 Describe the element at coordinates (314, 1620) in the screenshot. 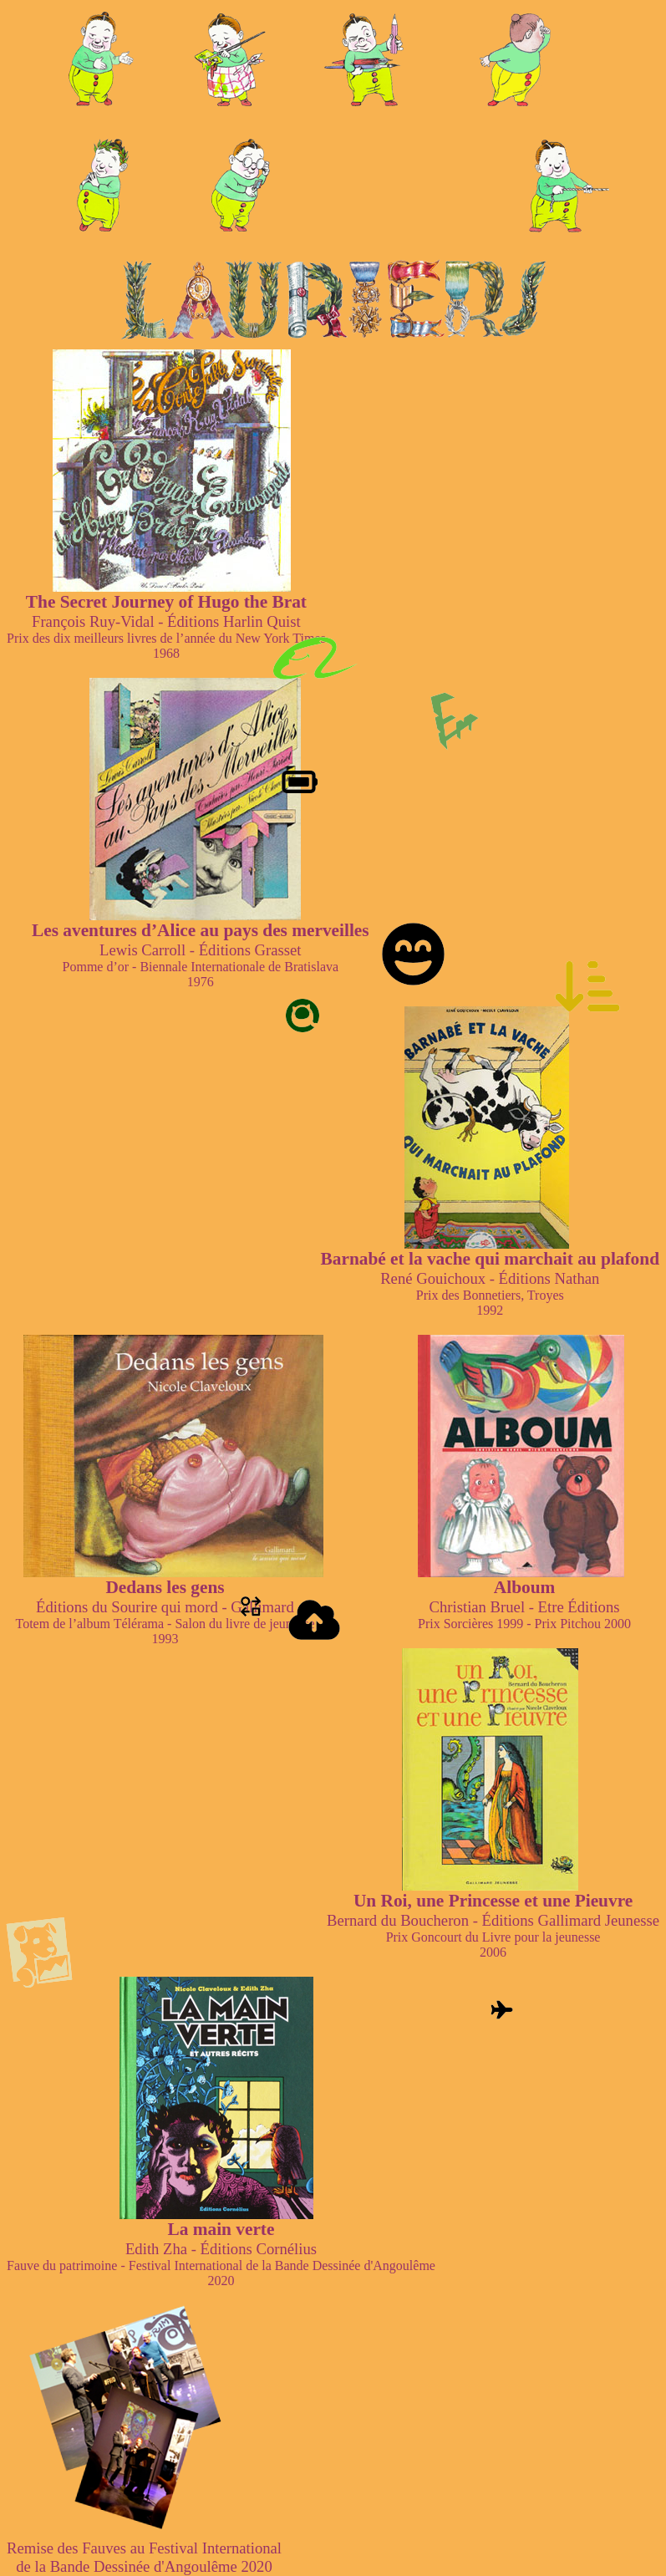

I see `upload a file to the cloud` at that location.